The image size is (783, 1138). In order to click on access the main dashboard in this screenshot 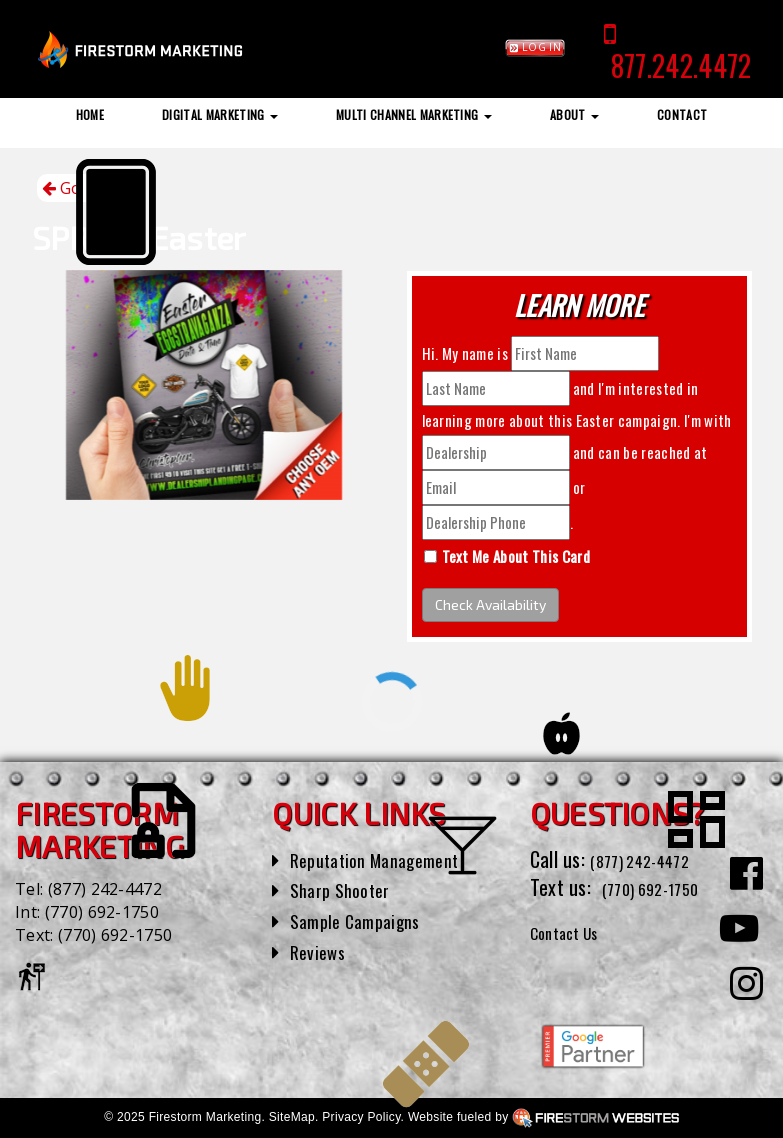, I will do `click(696, 819)`.